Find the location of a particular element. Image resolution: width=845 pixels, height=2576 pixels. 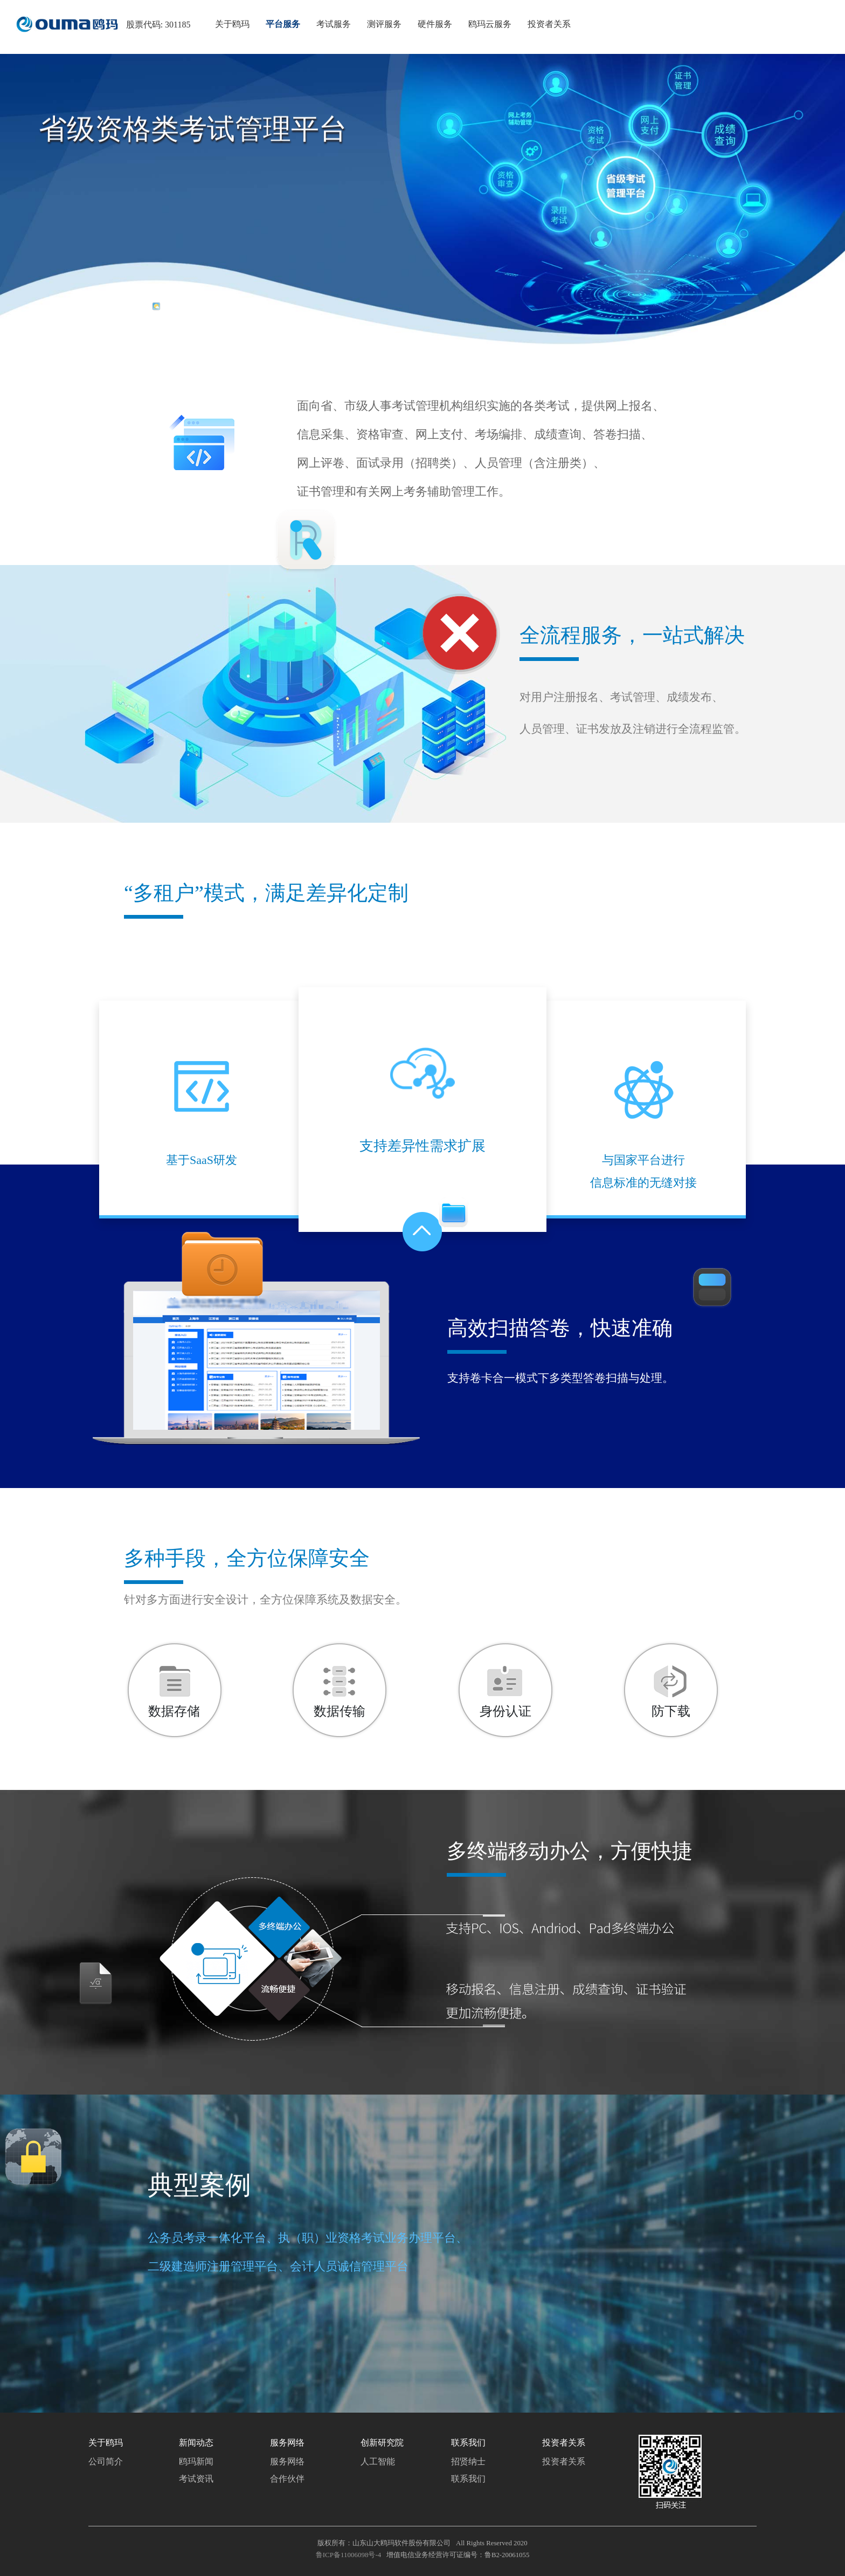

open riot (element) messaging app is located at coordinates (306, 540).